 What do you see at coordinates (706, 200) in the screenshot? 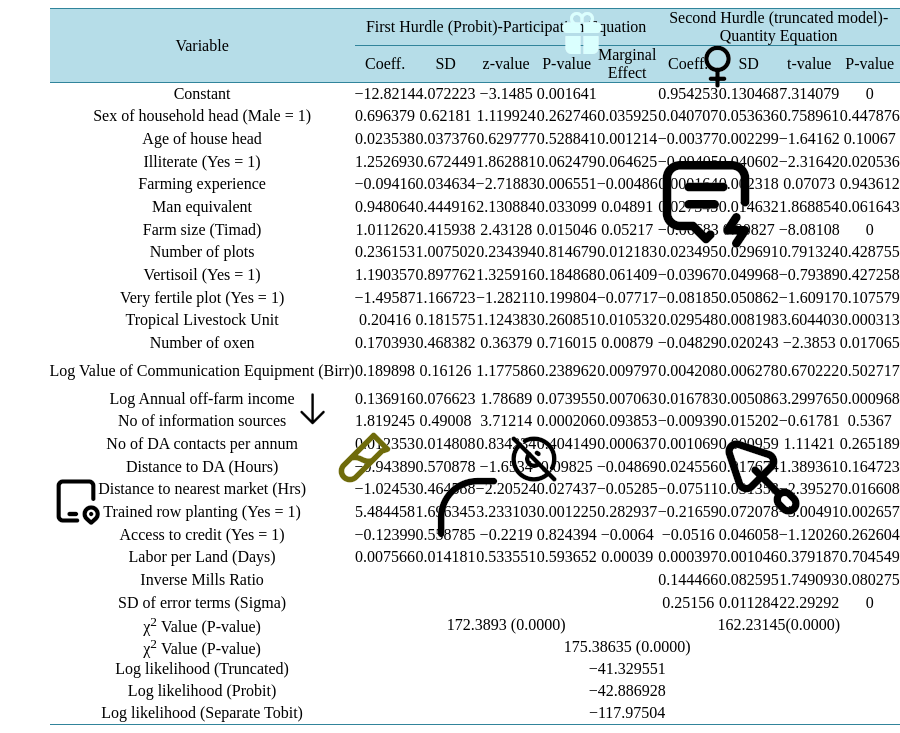
I see `send a quick reply` at bounding box center [706, 200].